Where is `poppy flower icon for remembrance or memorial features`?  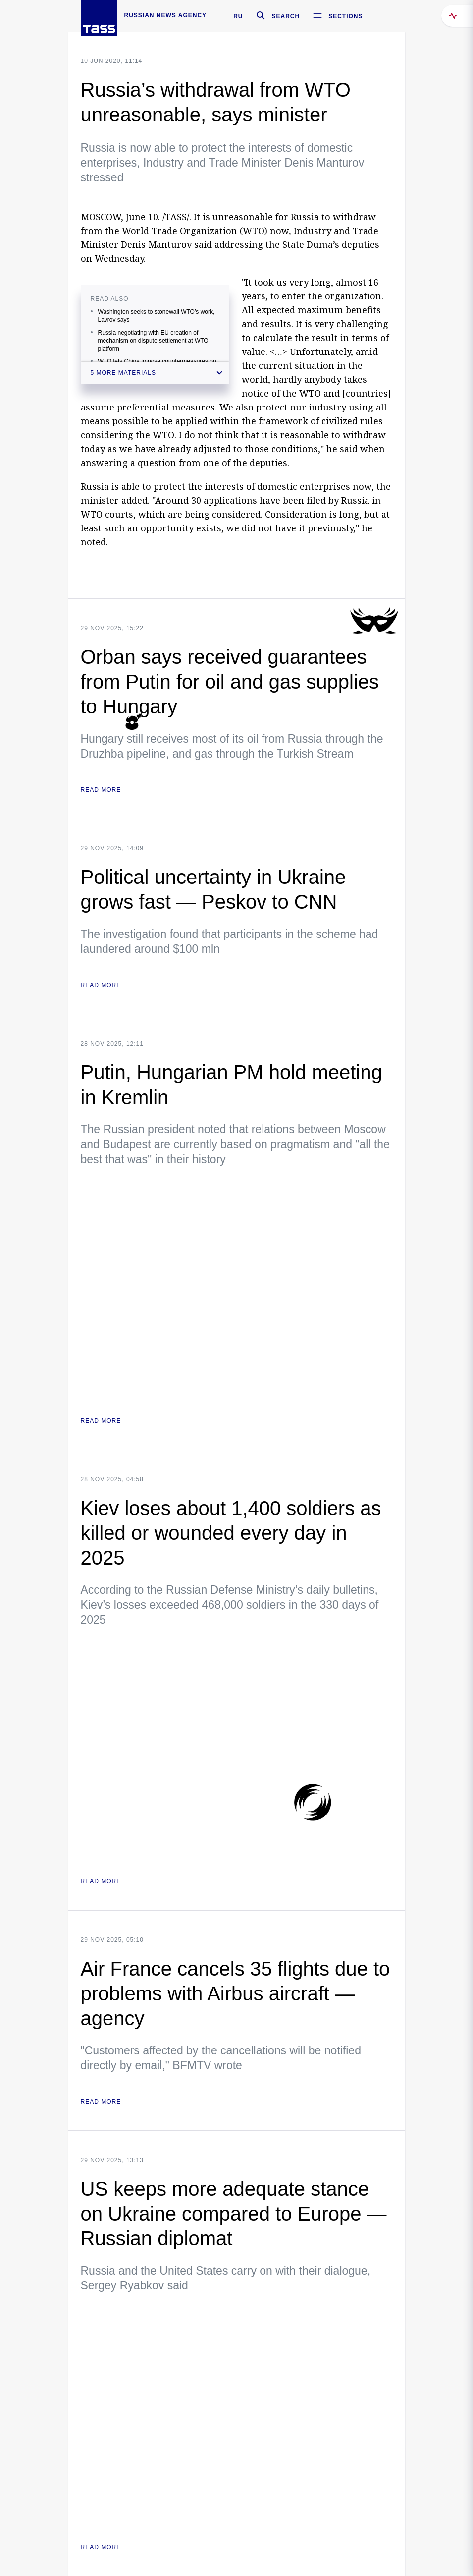
poppy flower icon for remembrance or memorial features is located at coordinates (134, 721).